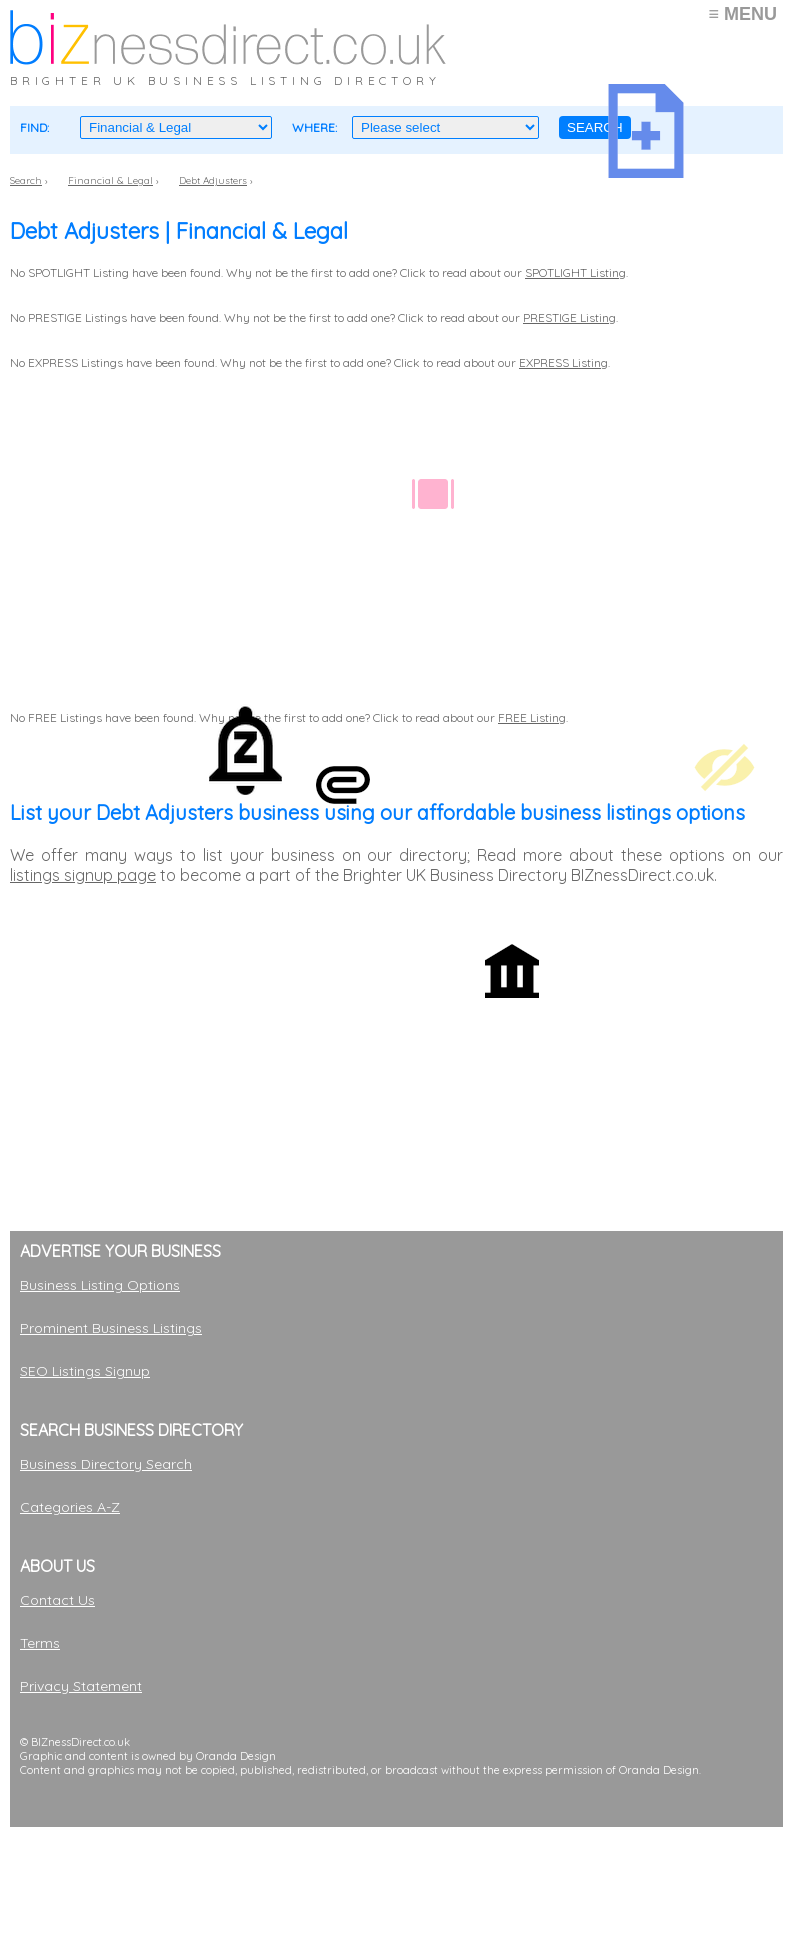 The image size is (793, 1937). Describe the element at coordinates (343, 785) in the screenshot. I see `attach a file to your message` at that location.